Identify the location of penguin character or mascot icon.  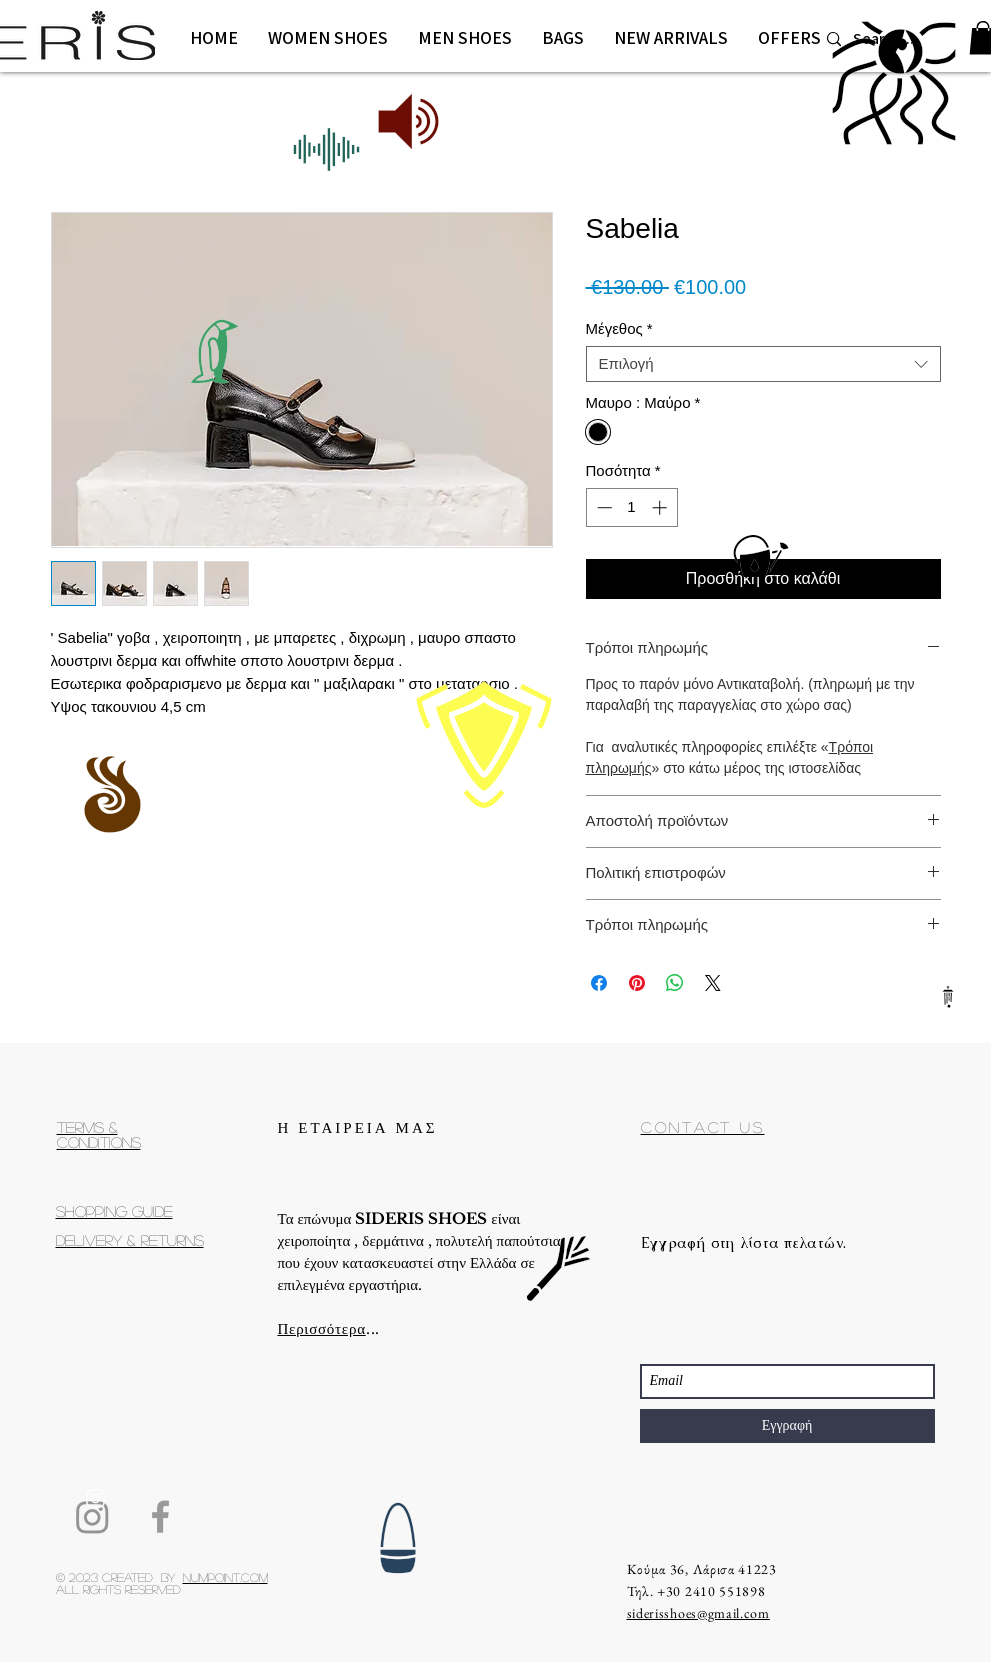
(214, 351).